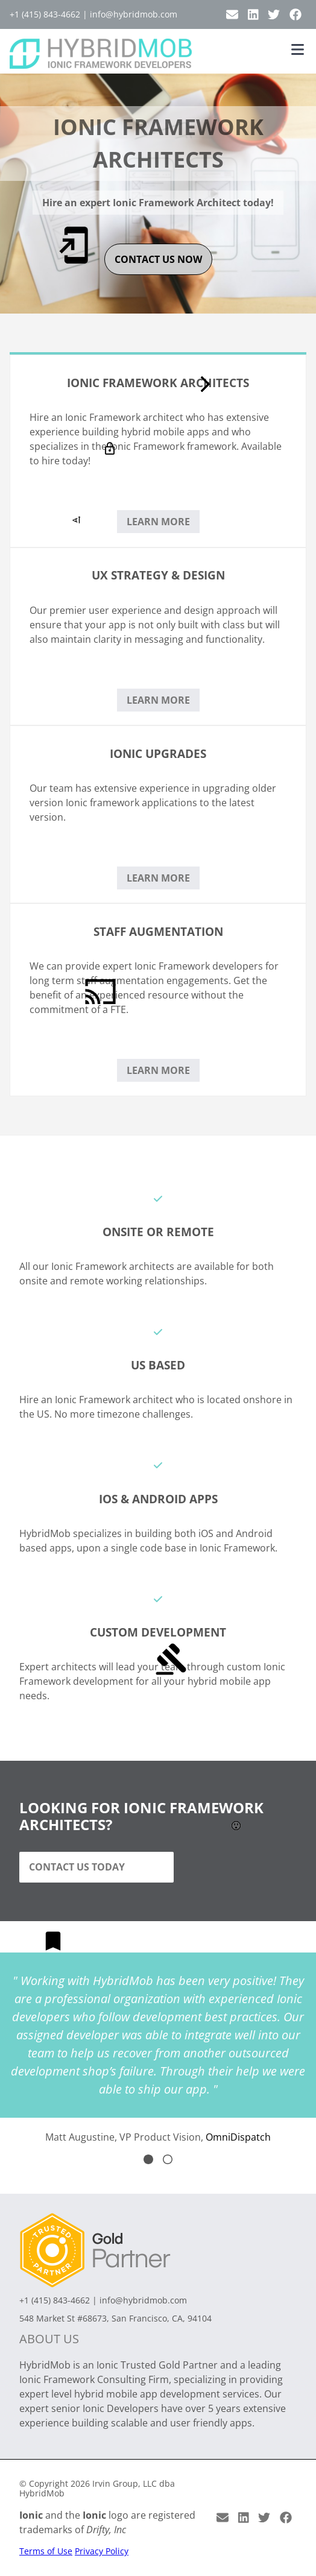 This screenshot has height=2576, width=316. I want to click on navigate to the next item or screen, so click(205, 384).